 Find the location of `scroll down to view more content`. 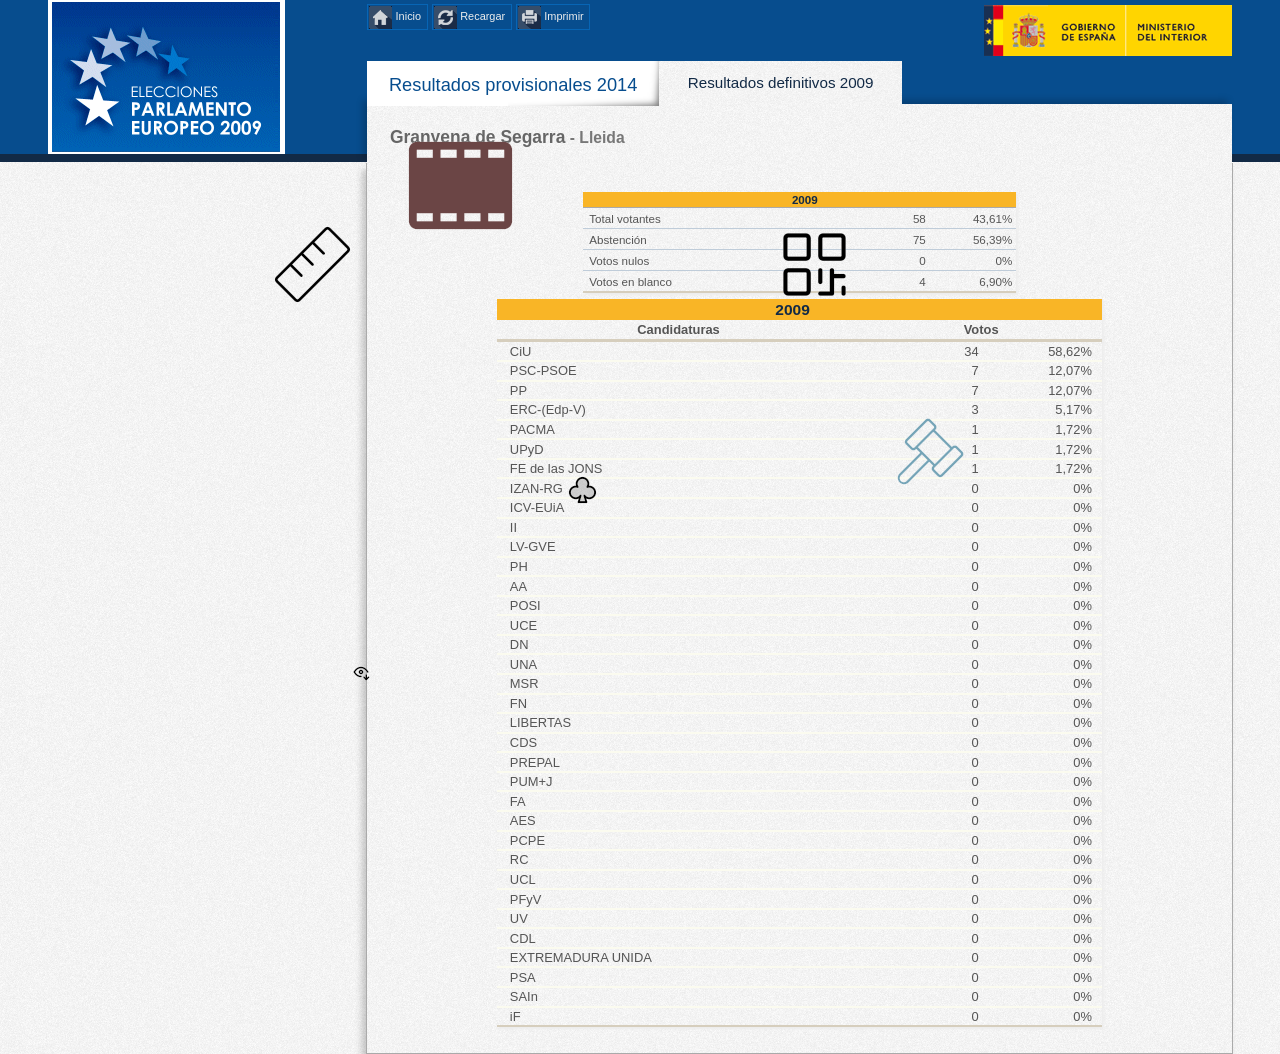

scroll down to view more content is located at coordinates (361, 672).